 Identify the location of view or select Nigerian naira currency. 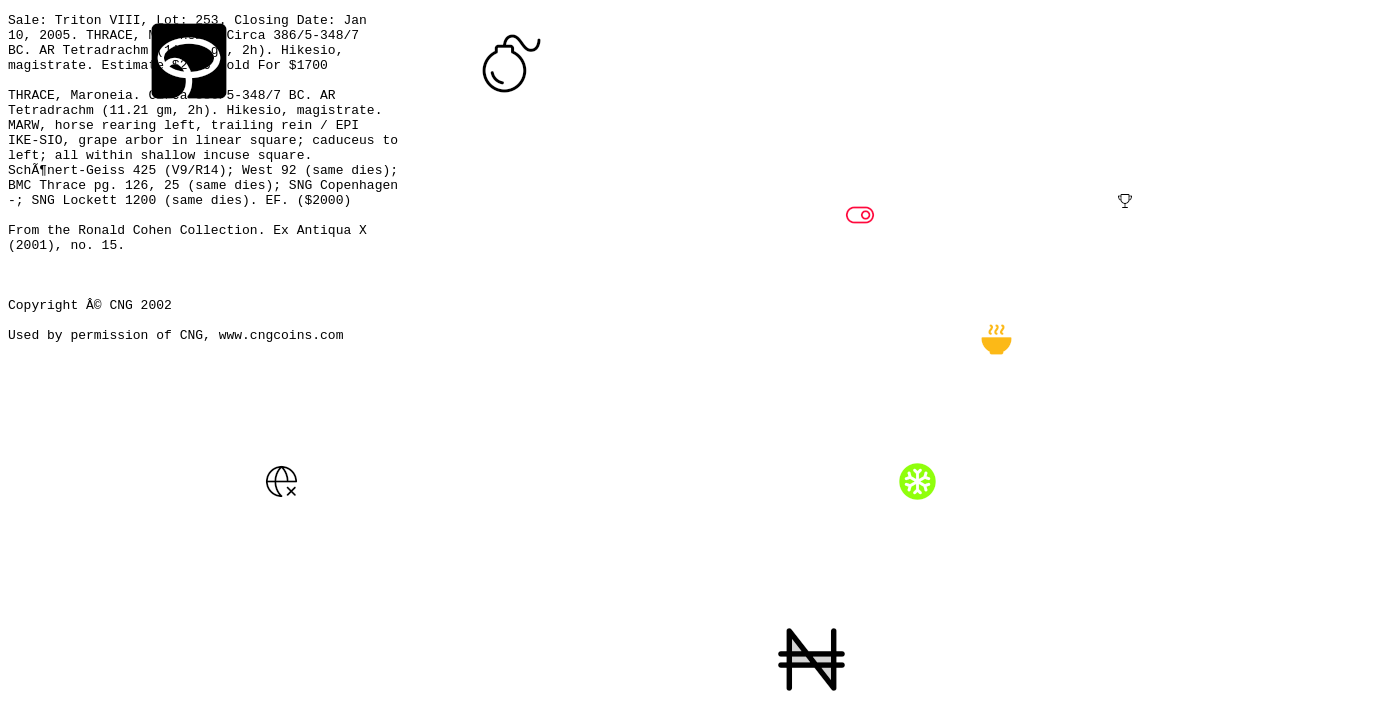
(811, 659).